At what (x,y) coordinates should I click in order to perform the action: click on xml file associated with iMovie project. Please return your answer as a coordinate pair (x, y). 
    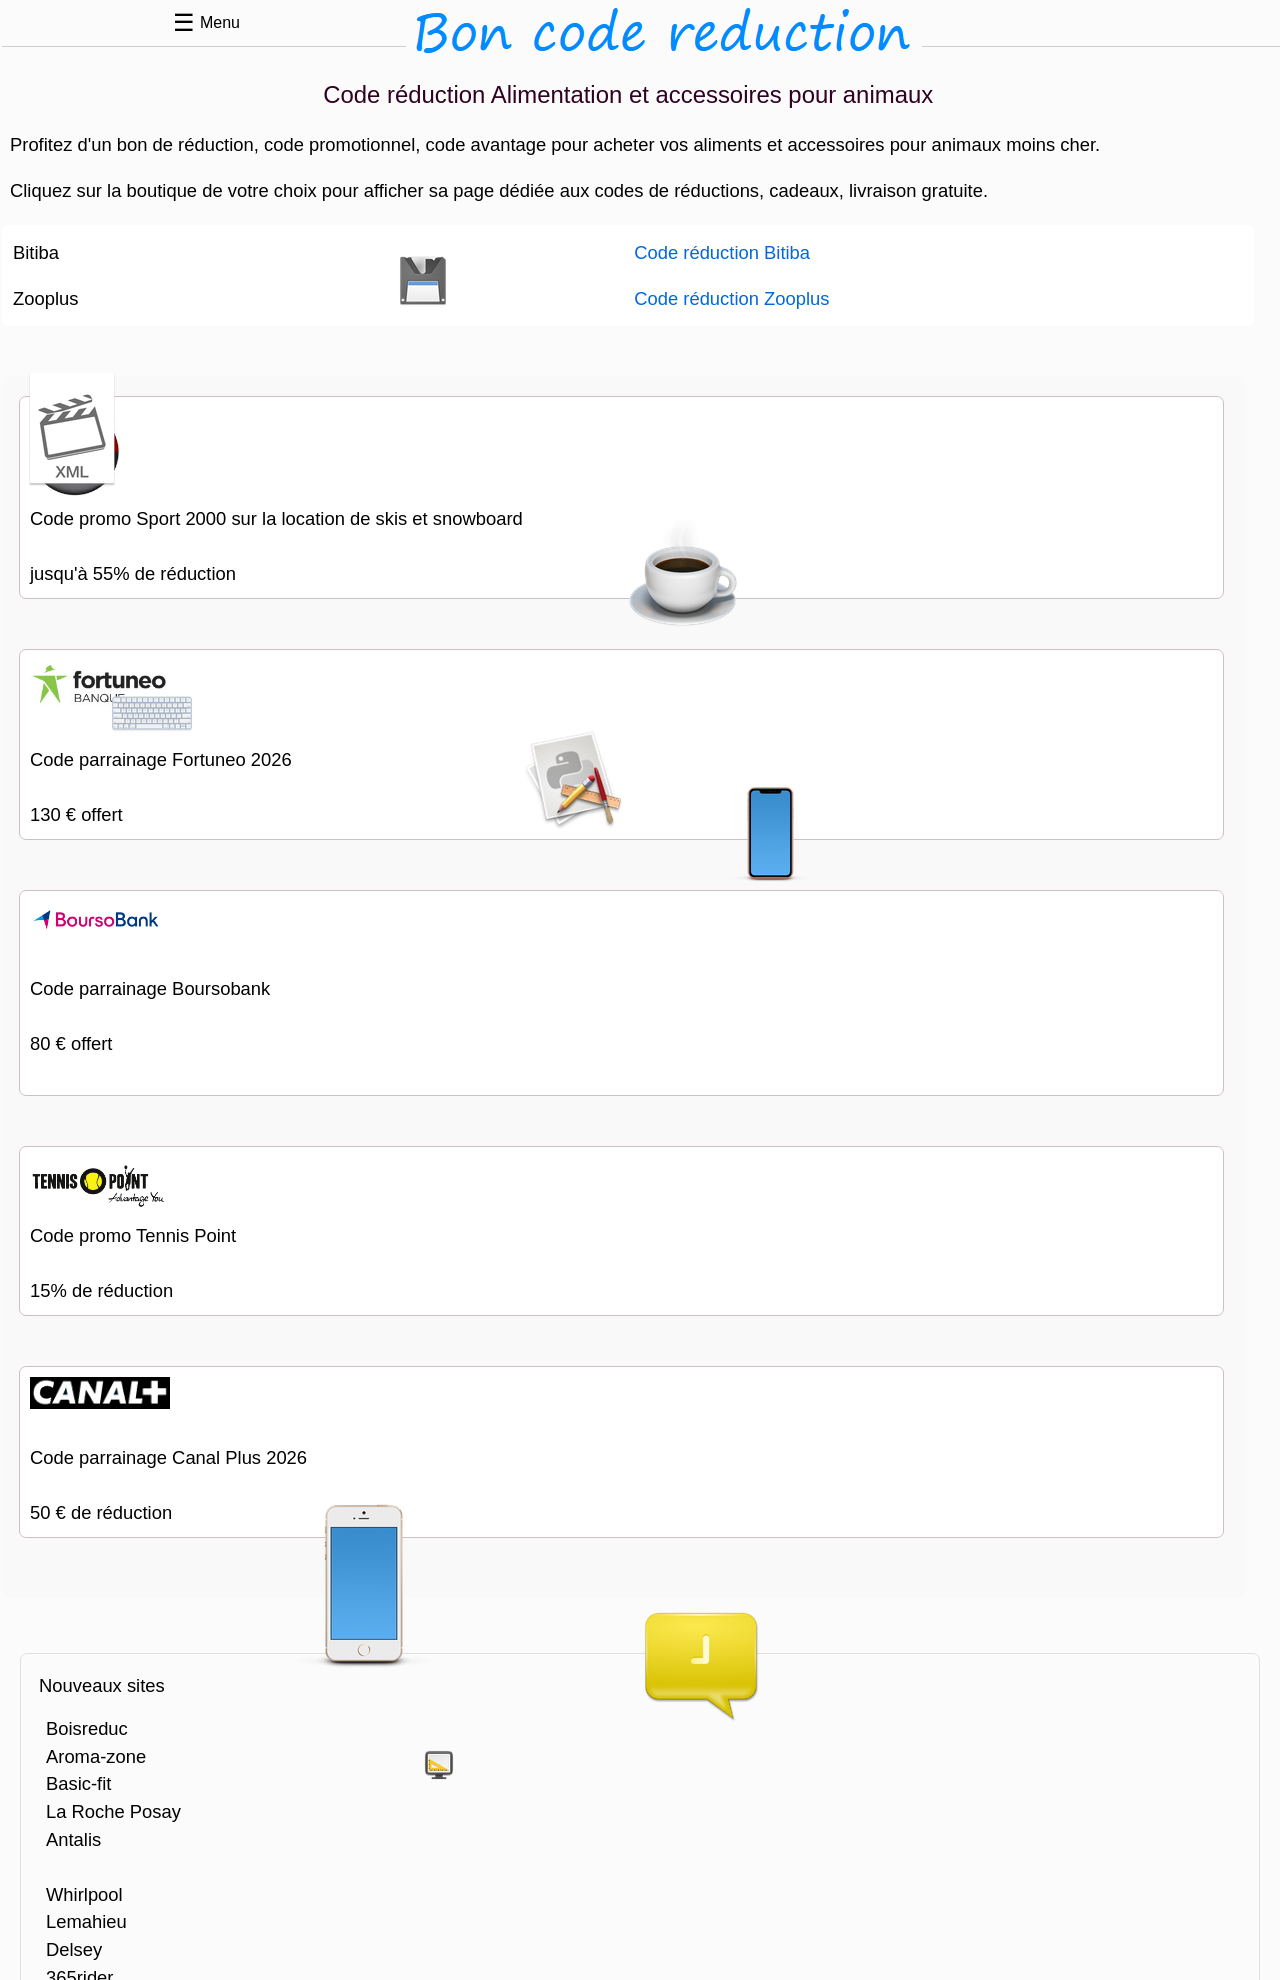
    Looking at the image, I should click on (72, 428).